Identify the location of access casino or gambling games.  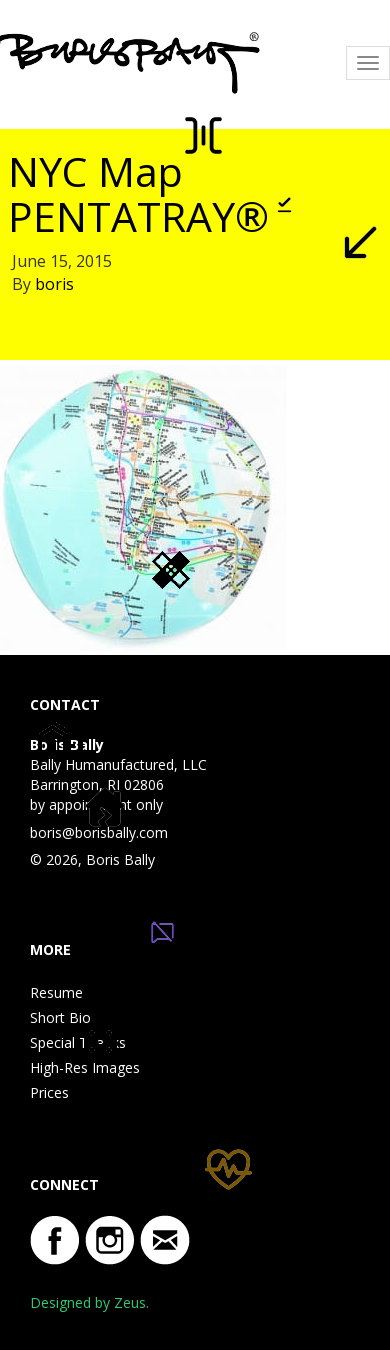
(100, 1041).